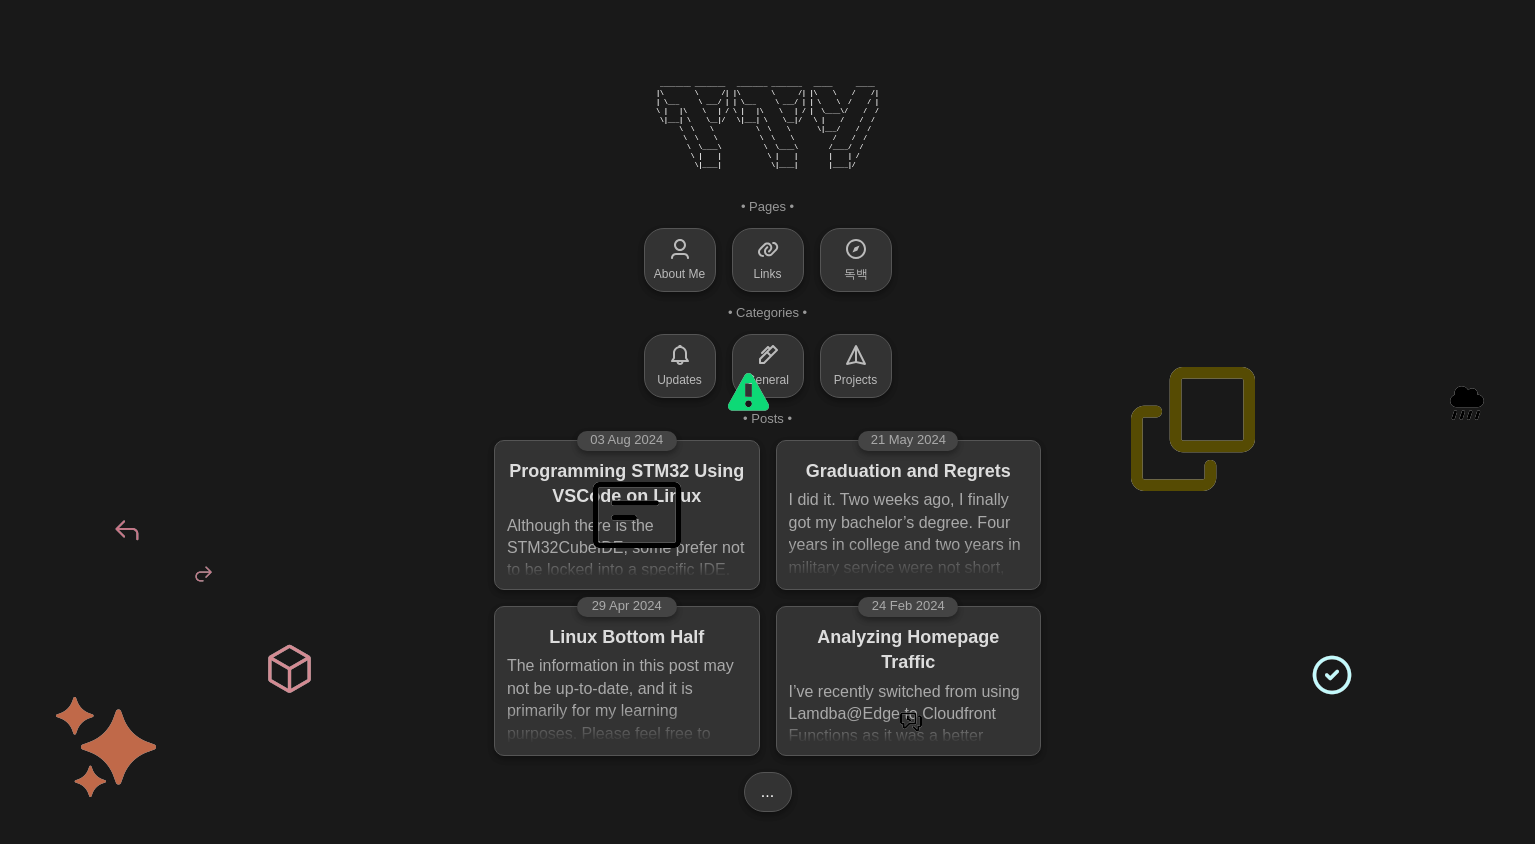  Describe the element at coordinates (748, 393) in the screenshot. I see `indicates a warning or alert requiring attention` at that location.